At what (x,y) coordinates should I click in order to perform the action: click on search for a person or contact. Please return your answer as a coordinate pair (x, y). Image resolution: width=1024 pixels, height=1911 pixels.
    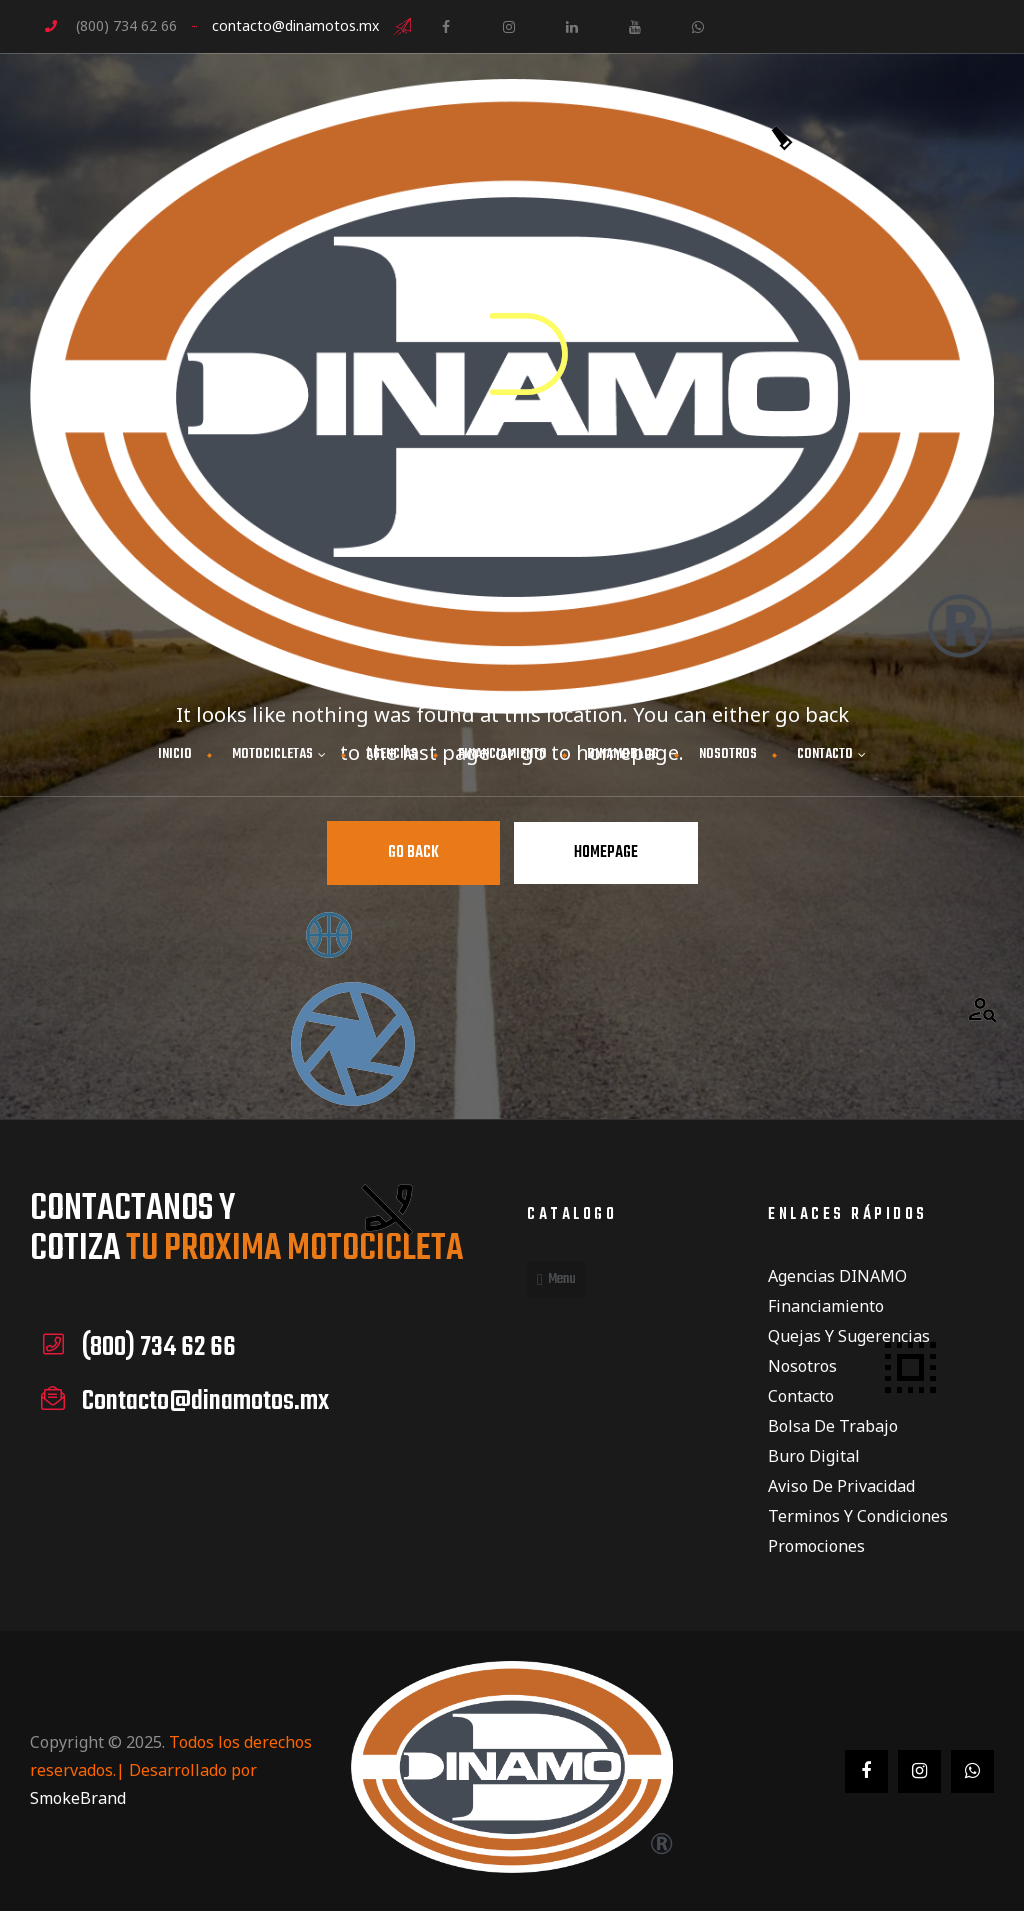
    Looking at the image, I should click on (983, 1009).